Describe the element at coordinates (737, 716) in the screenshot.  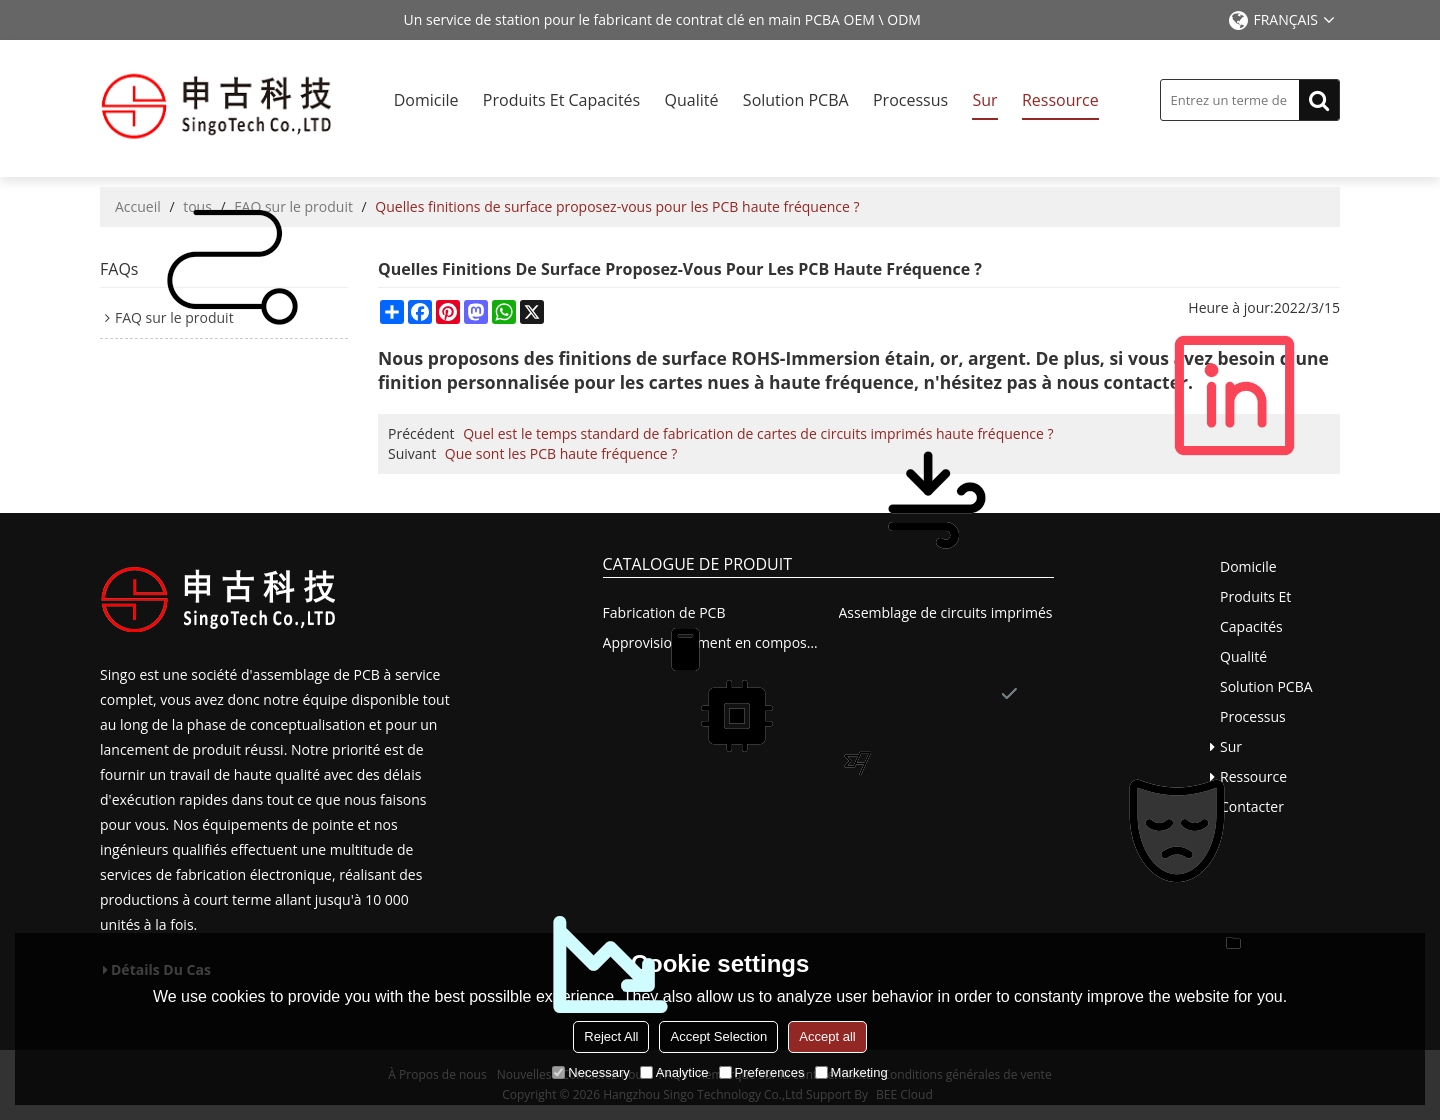
I see `view system processor information` at that location.